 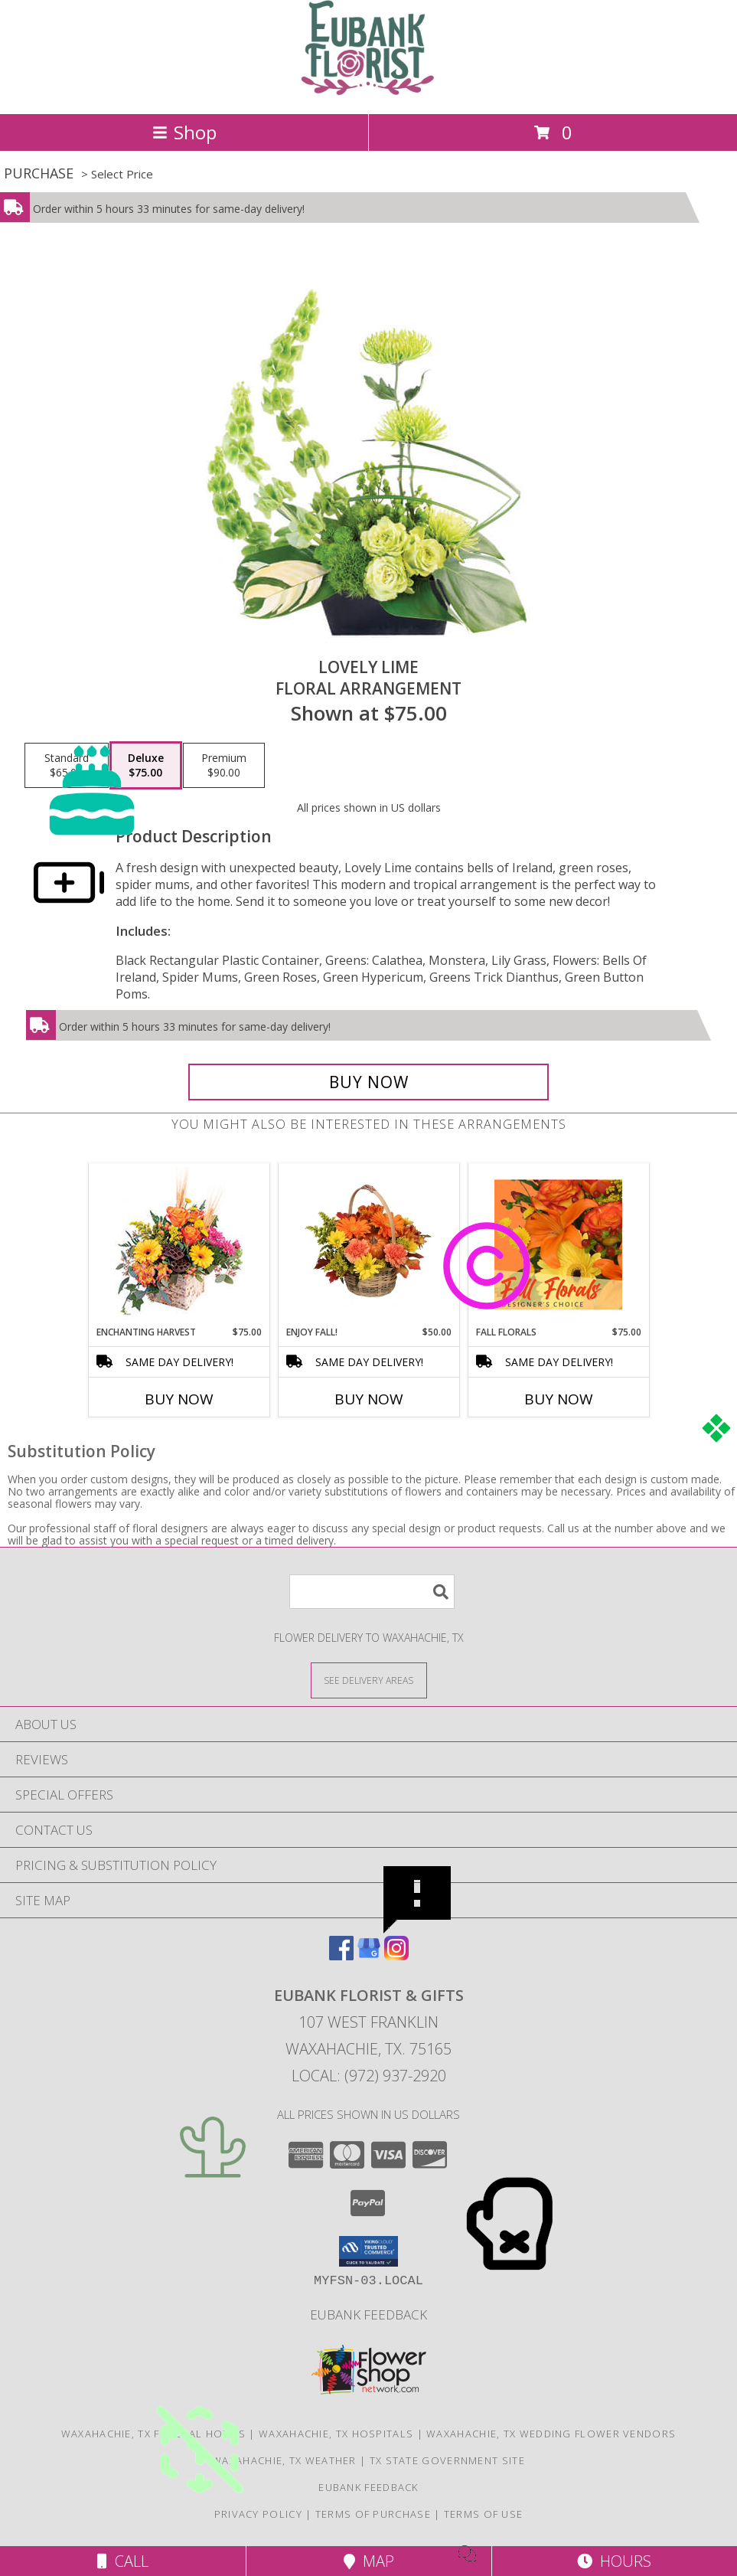 I want to click on access app dashboard or home screen, so click(x=716, y=1428).